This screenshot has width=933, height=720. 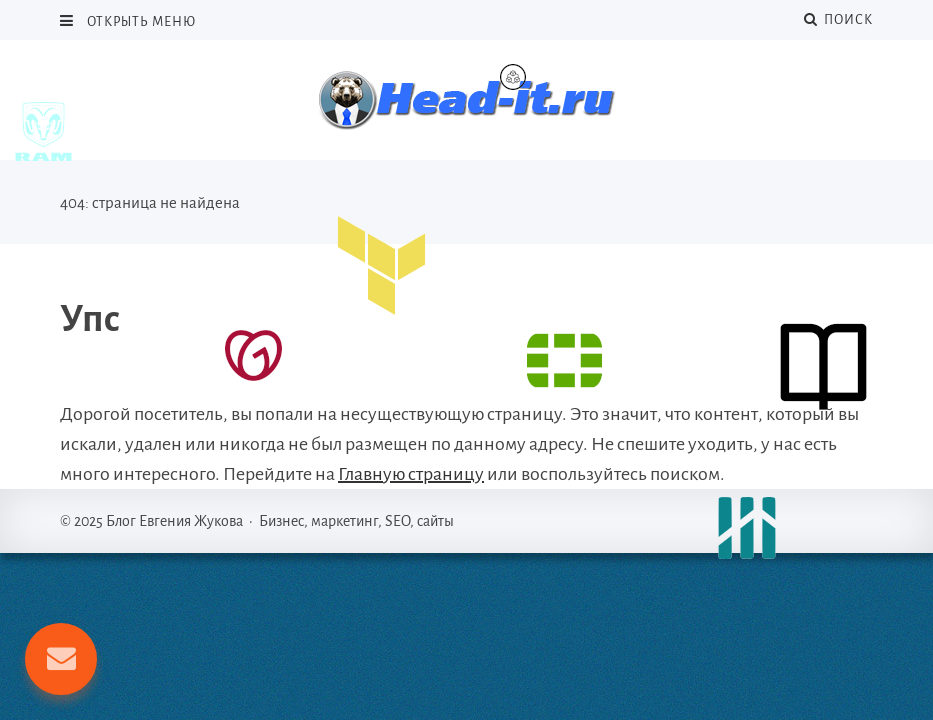 I want to click on libraries.io logo, so click(x=747, y=528).